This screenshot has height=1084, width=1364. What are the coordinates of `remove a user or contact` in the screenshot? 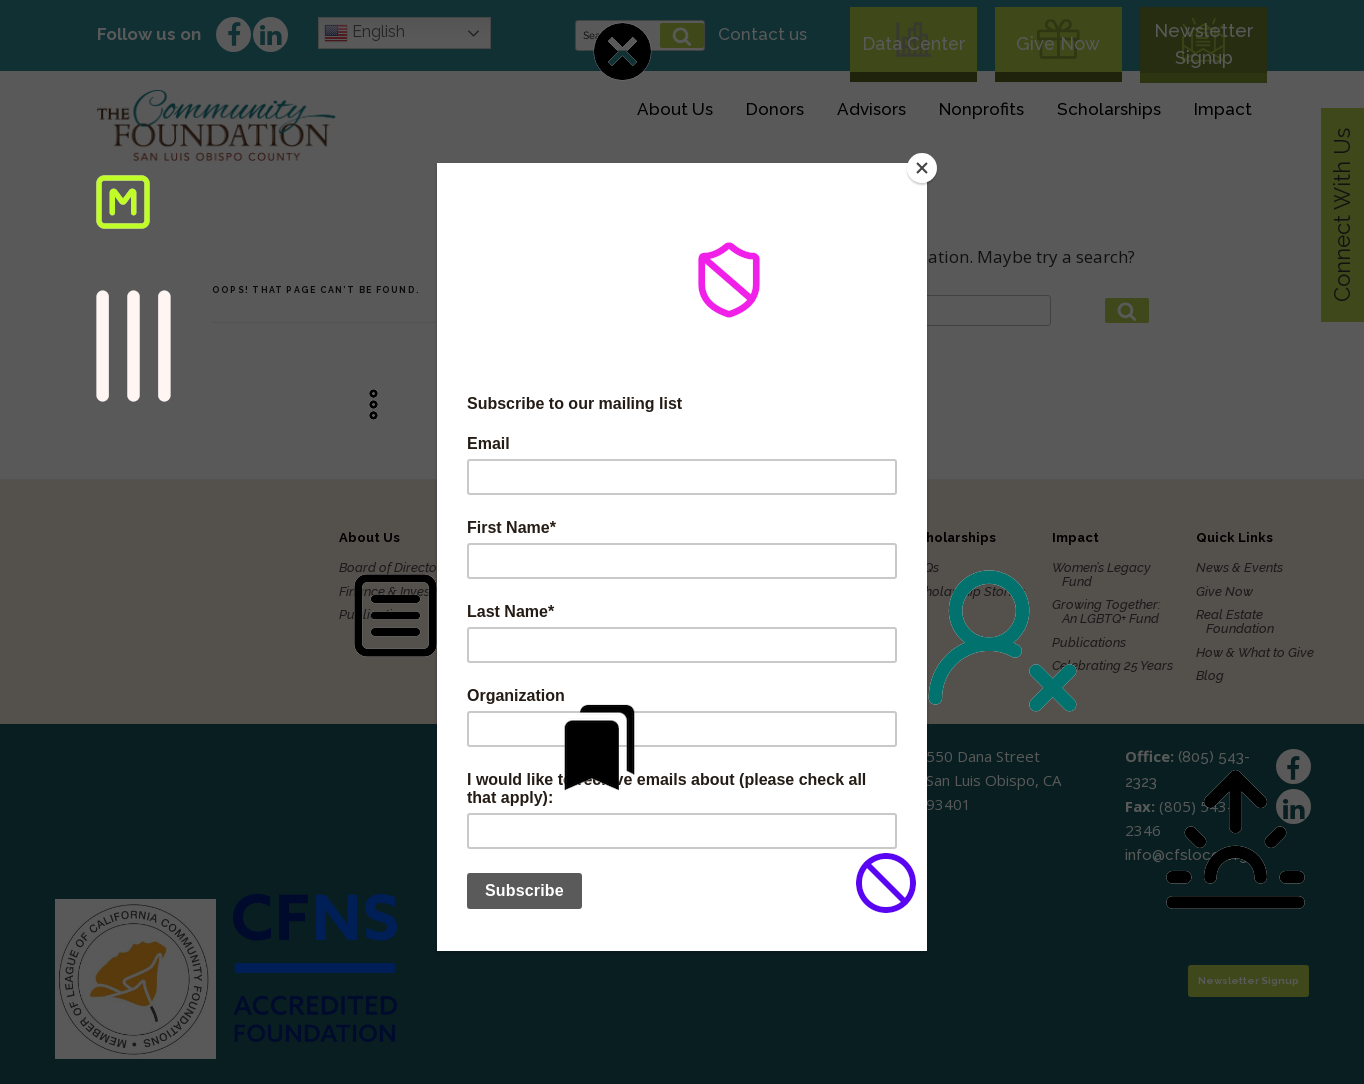 It's located at (1002, 637).